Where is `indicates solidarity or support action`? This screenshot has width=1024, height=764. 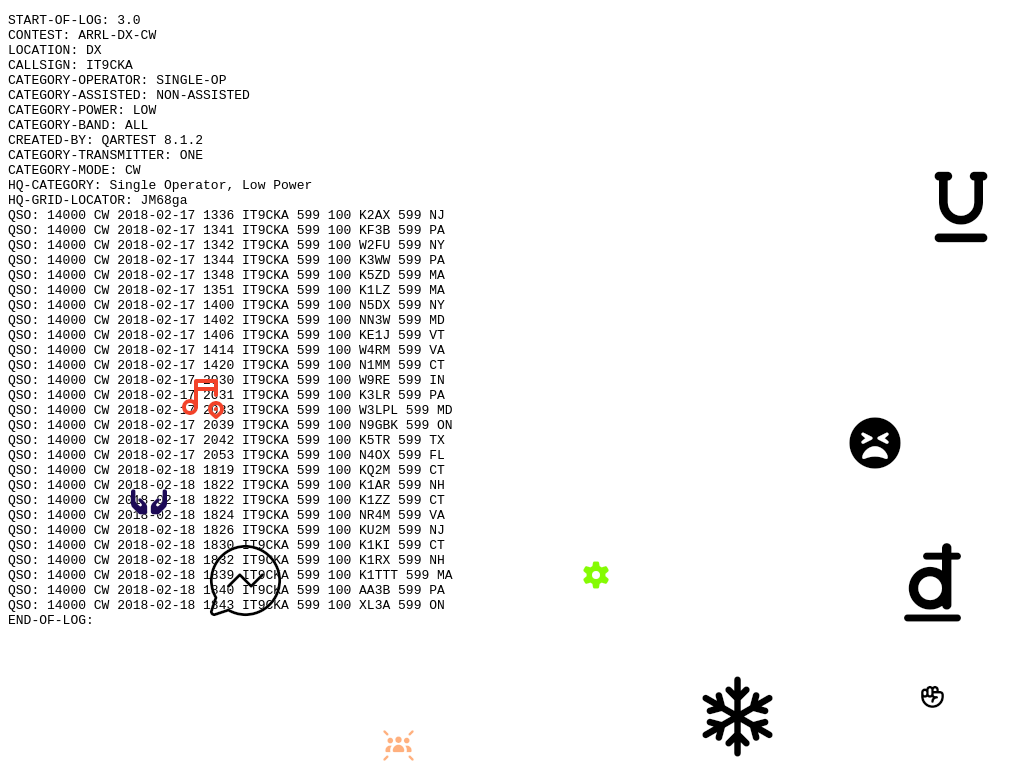
indicates solidarity or support action is located at coordinates (932, 696).